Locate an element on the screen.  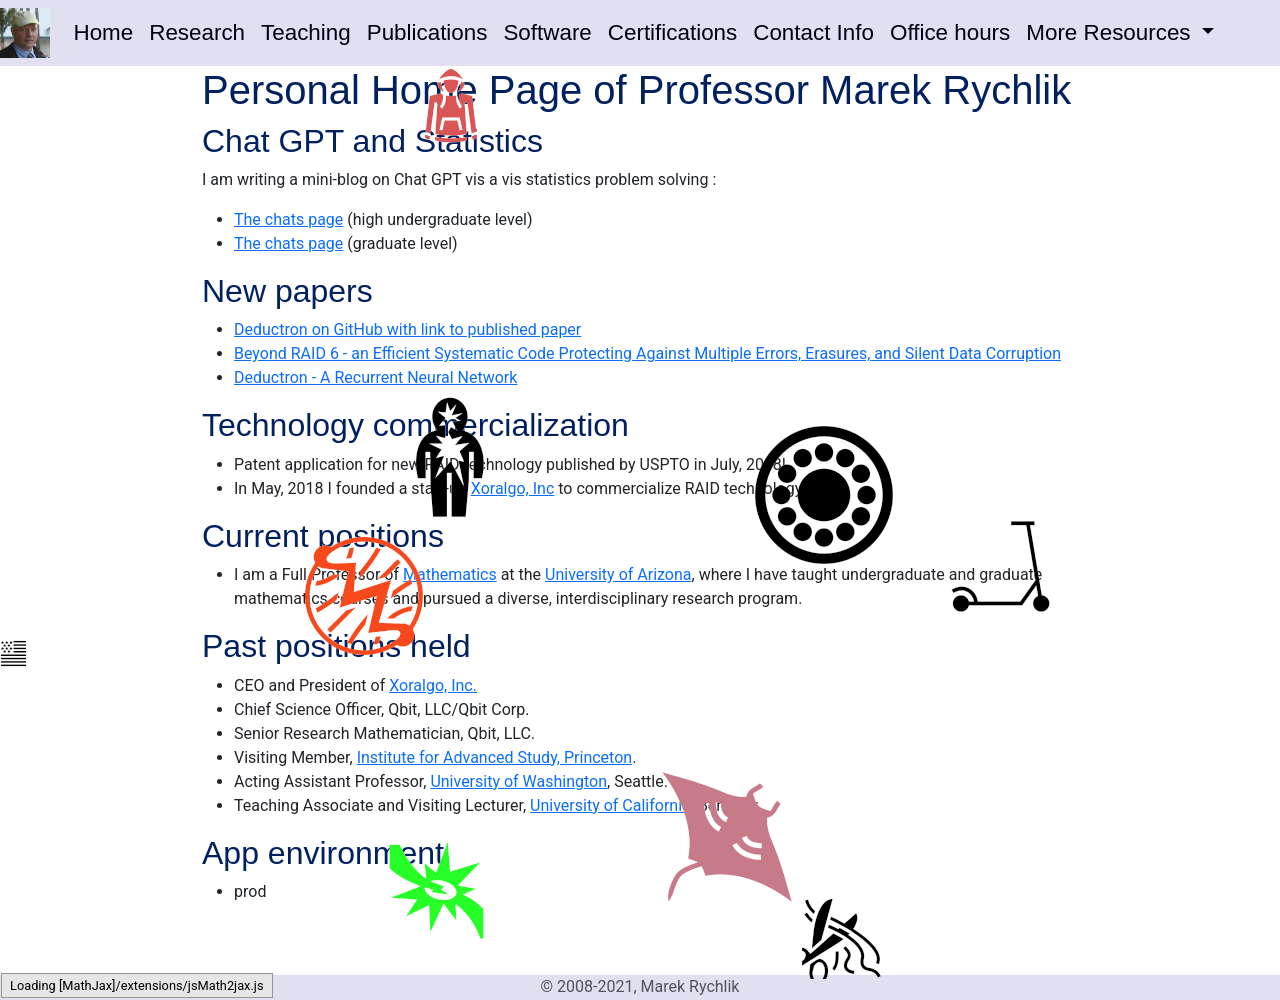
select kick scooter as transportation mode is located at coordinates (1000, 566).